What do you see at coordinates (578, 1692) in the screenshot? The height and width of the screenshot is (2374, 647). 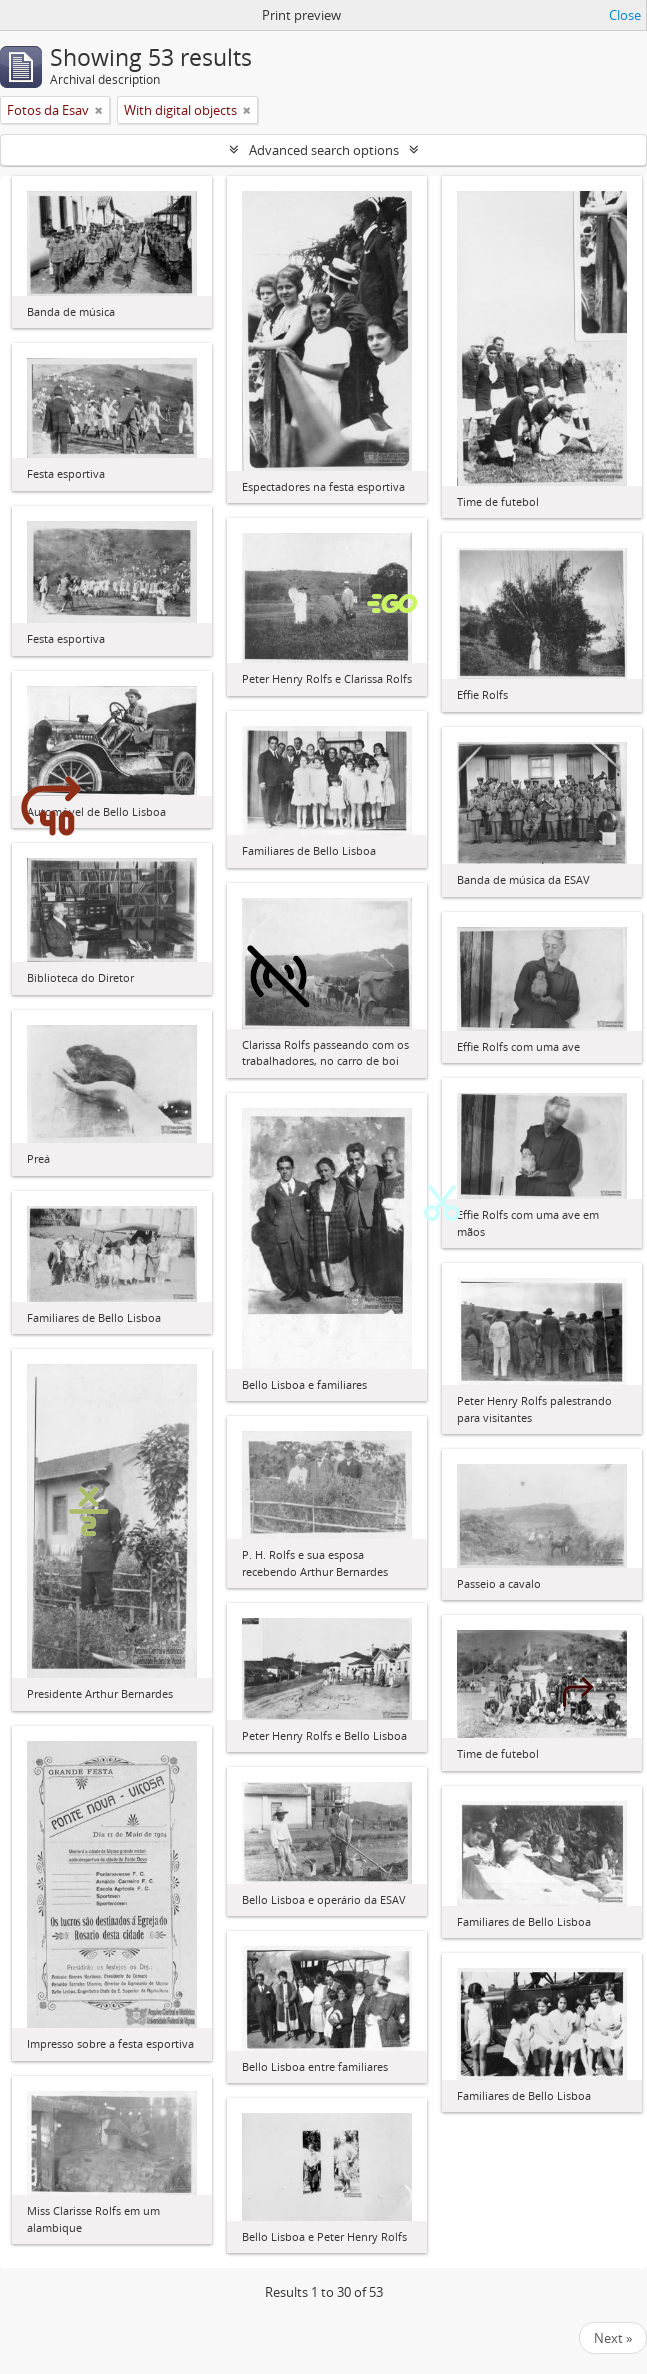 I see `forward or share content` at bounding box center [578, 1692].